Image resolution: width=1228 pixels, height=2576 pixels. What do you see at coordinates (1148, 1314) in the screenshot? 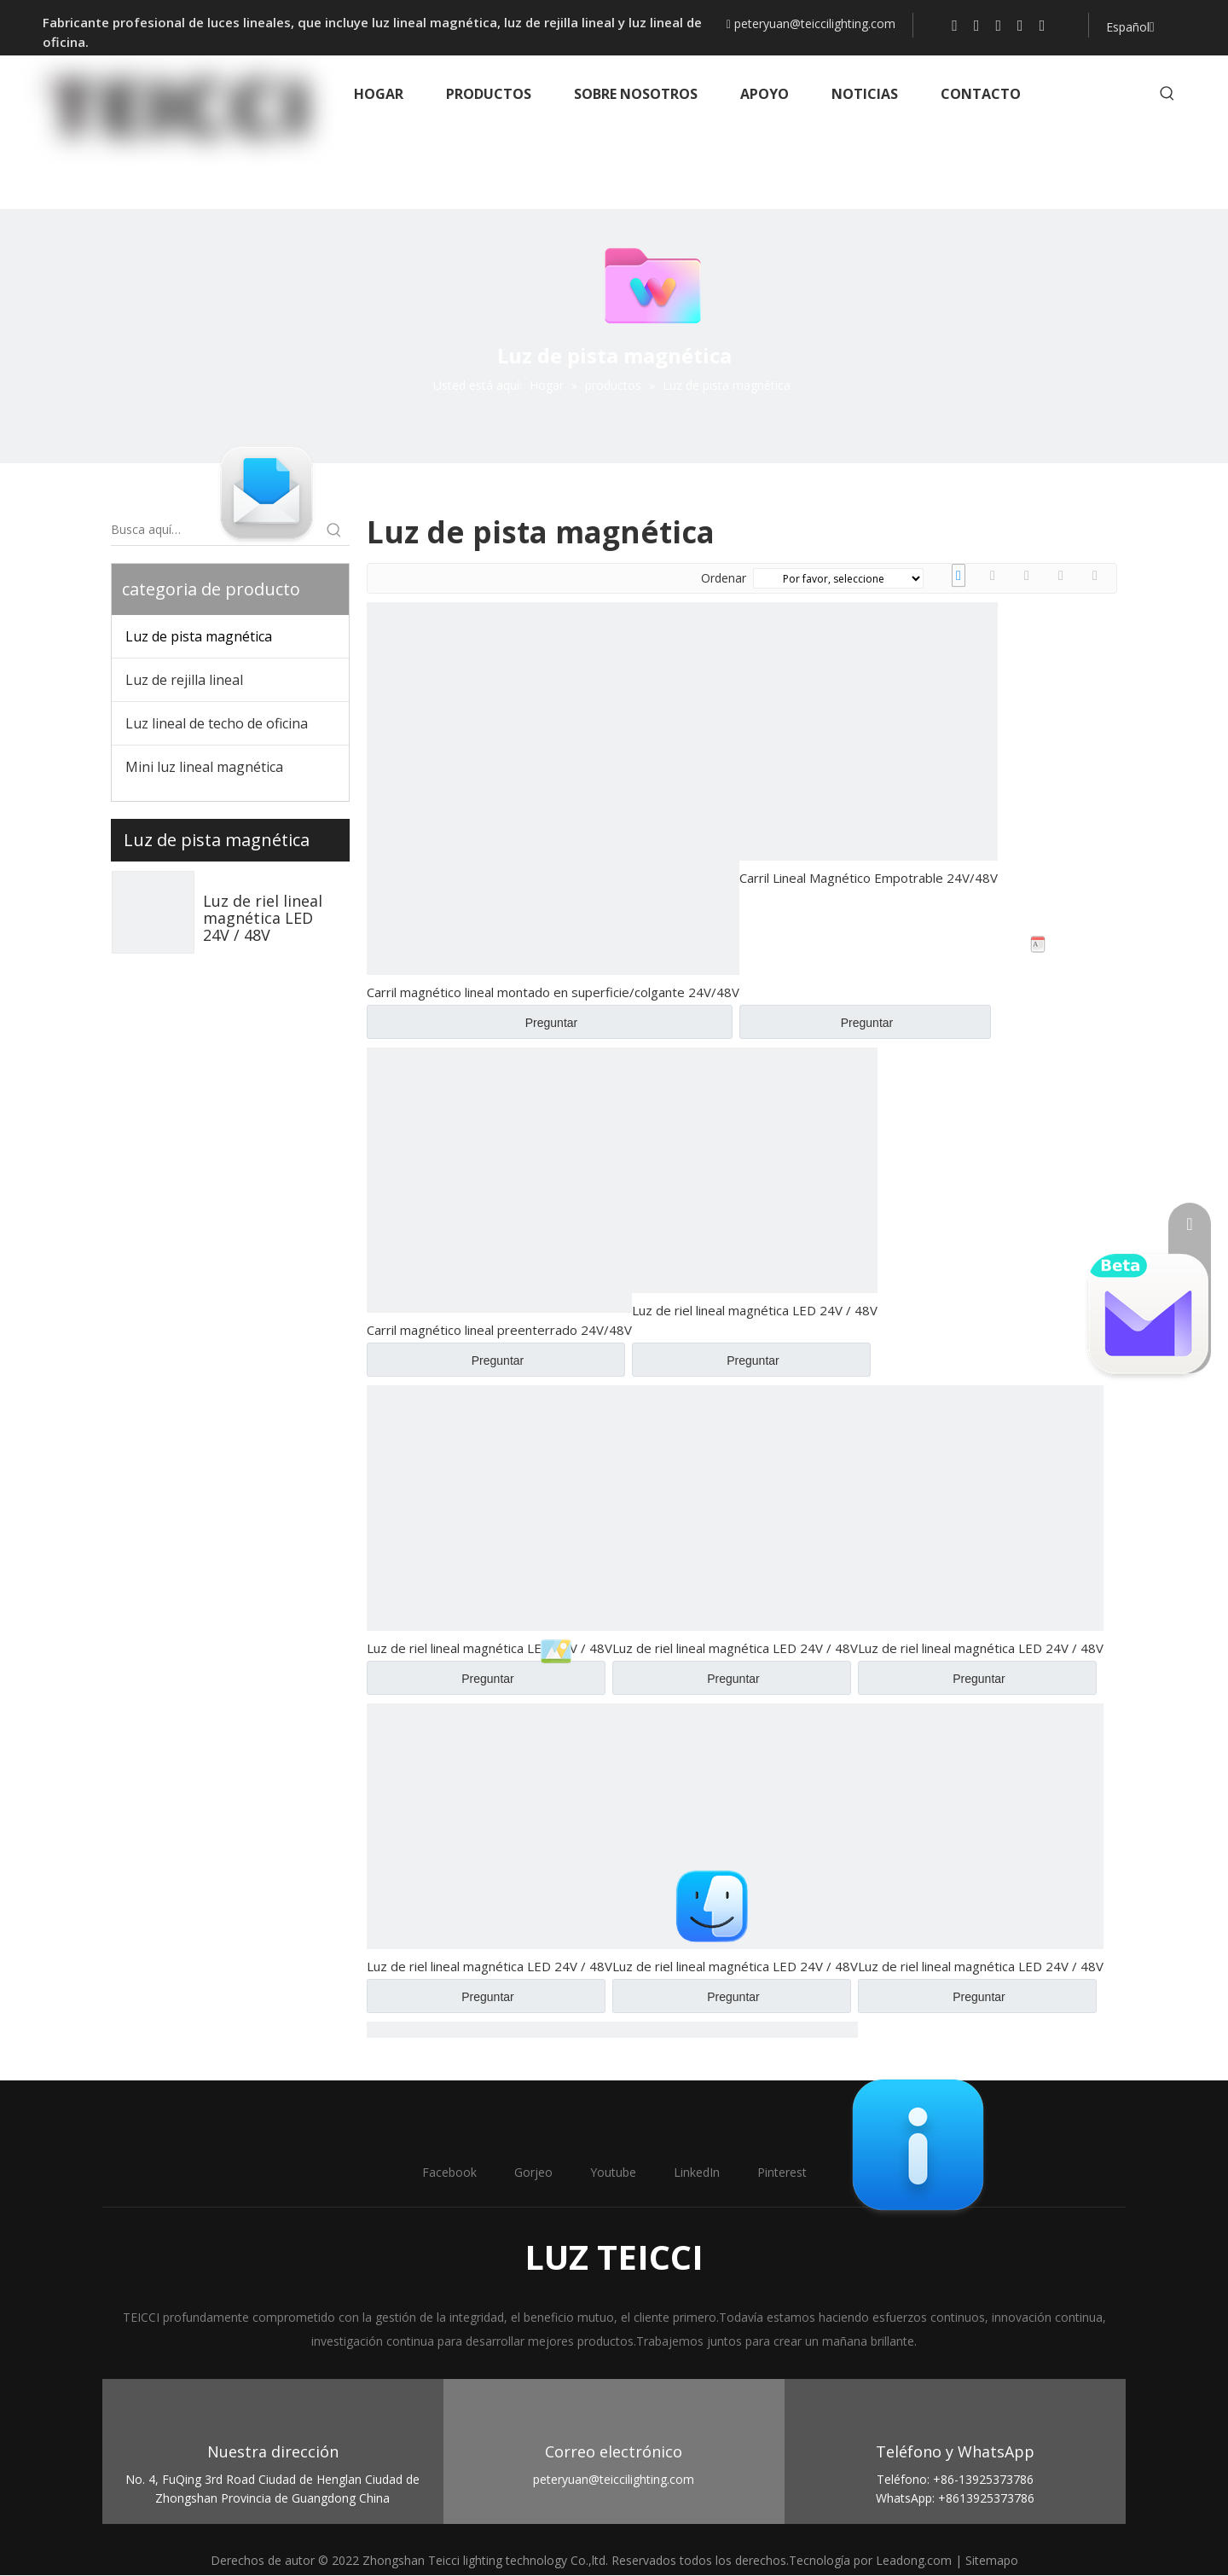
I see `open proton mail app` at bounding box center [1148, 1314].